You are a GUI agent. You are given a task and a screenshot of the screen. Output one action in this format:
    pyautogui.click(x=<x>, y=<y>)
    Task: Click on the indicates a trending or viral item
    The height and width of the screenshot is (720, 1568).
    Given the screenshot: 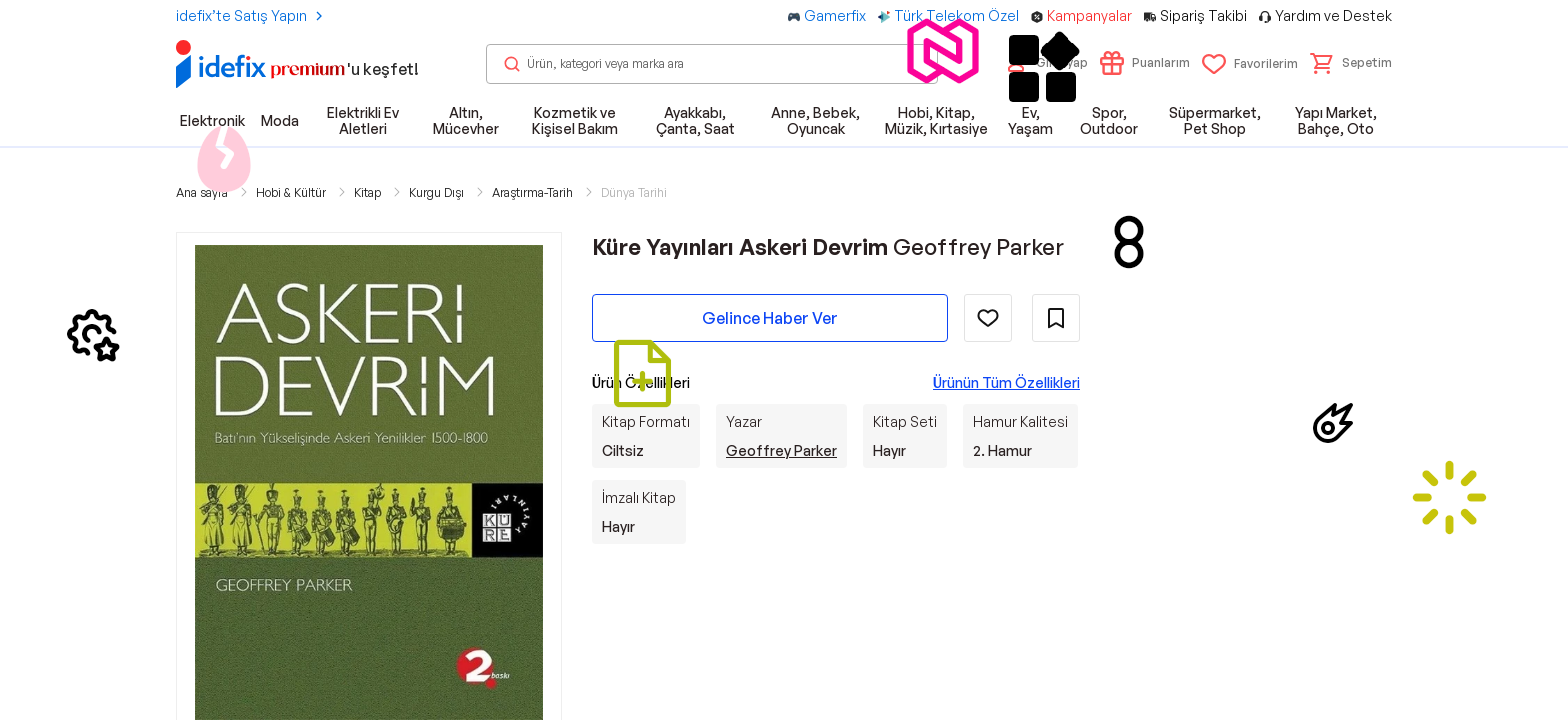 What is the action you would take?
    pyautogui.click(x=1333, y=423)
    